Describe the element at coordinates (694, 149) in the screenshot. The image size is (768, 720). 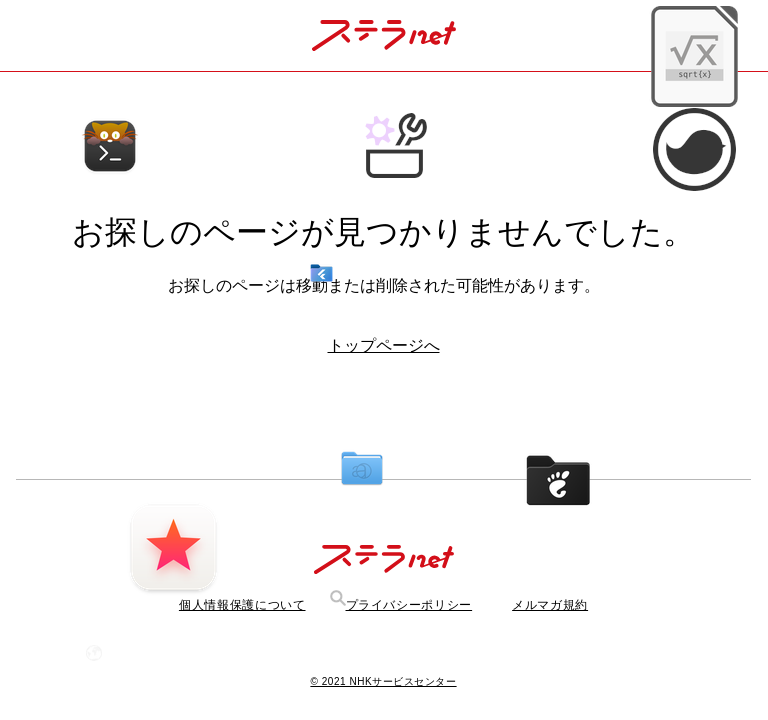
I see `launch budgie desktop environment` at that location.